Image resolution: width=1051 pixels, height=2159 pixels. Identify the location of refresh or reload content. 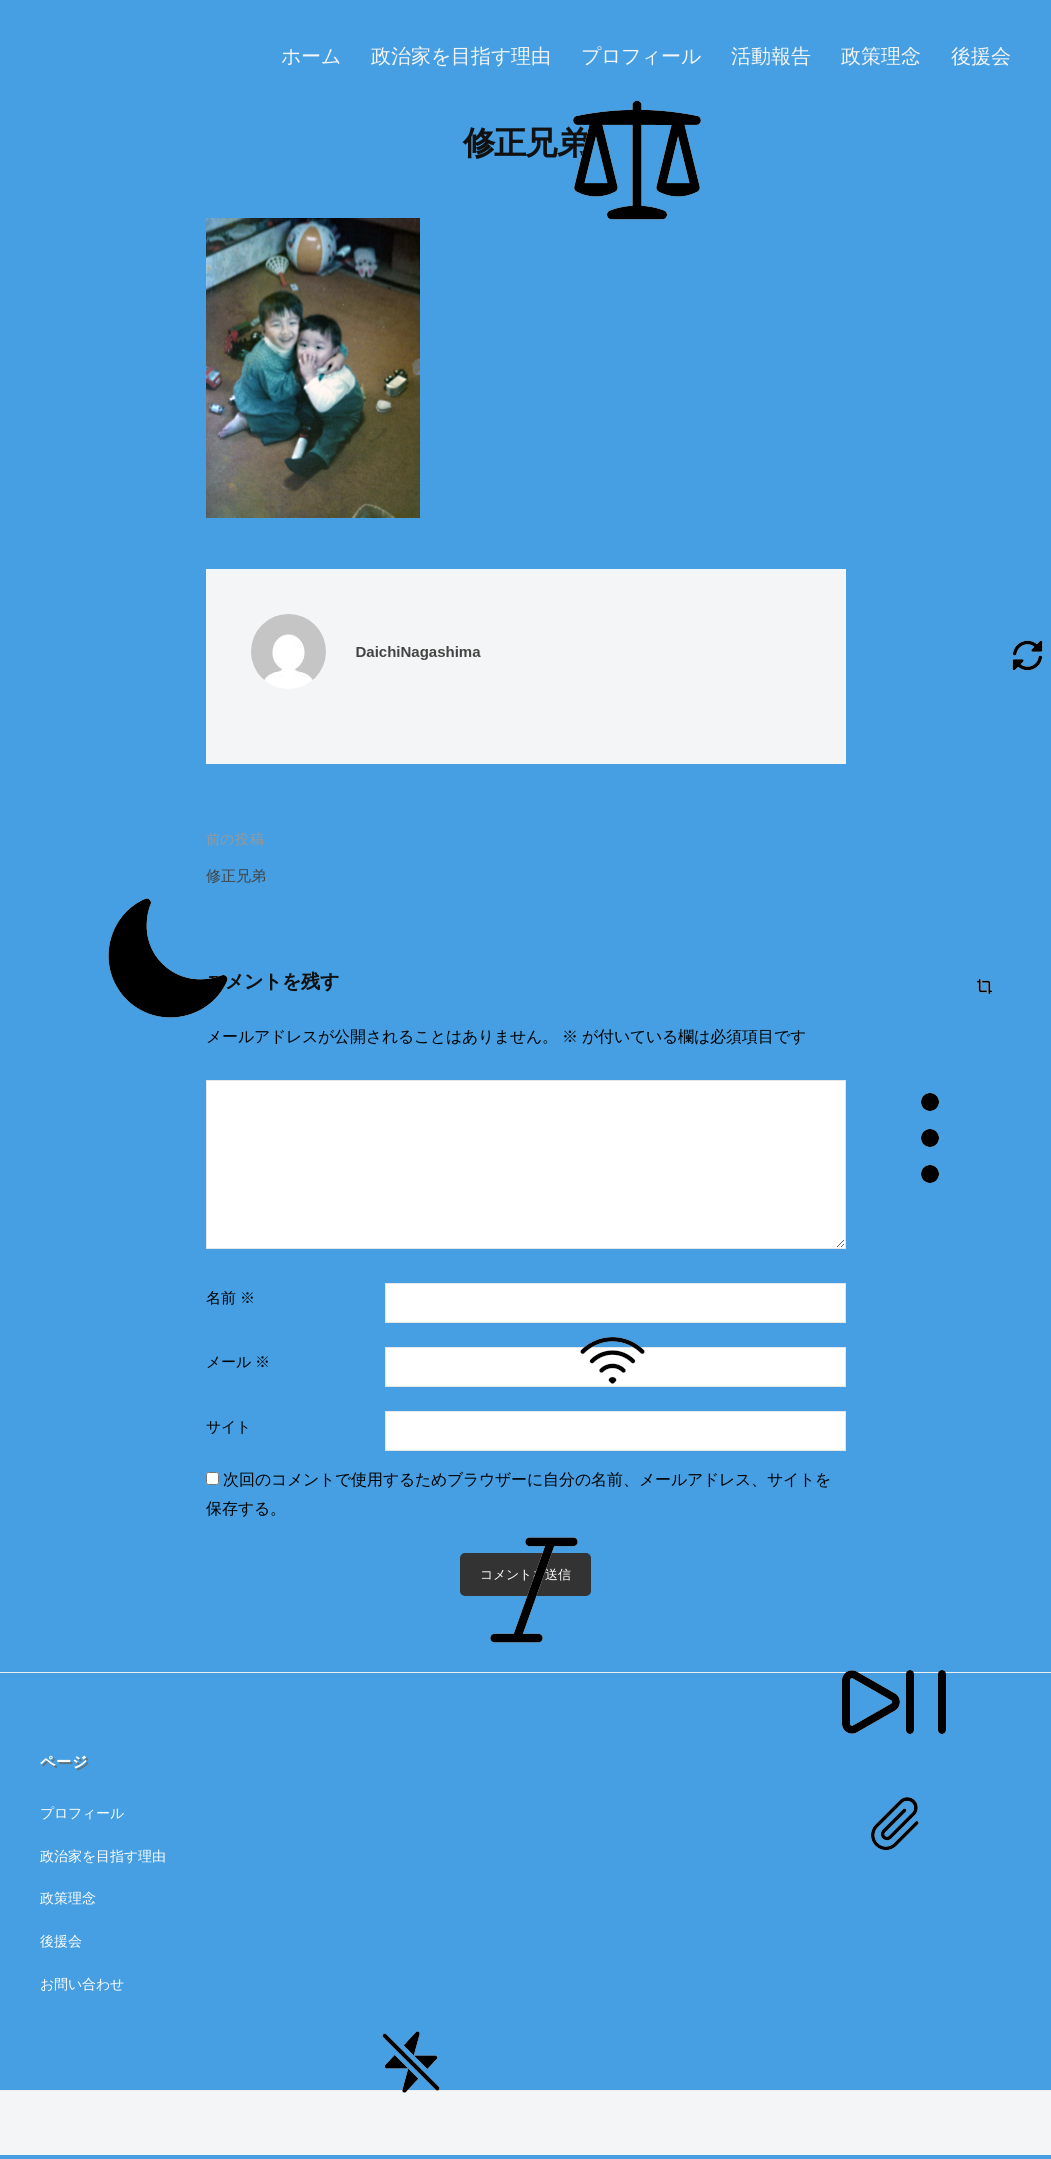
(1027, 655).